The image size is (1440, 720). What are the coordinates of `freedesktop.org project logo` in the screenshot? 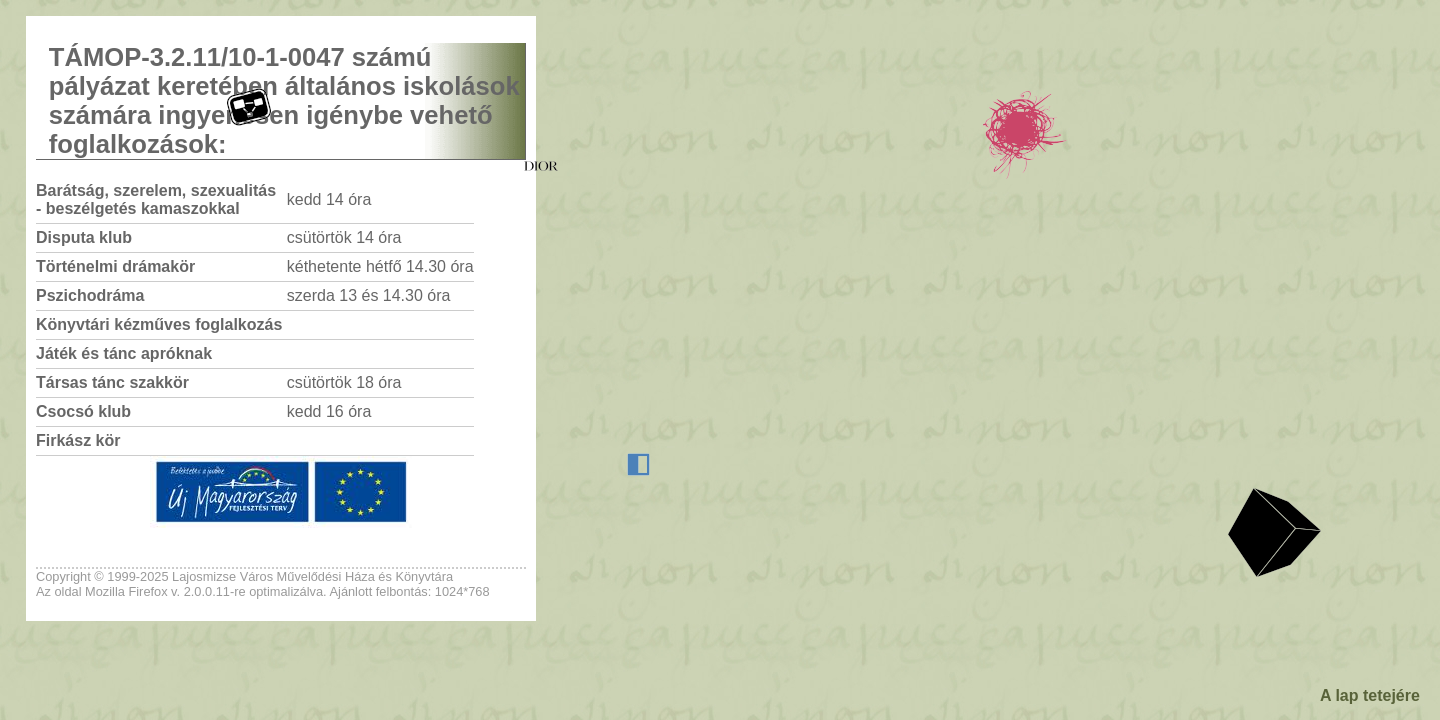 It's located at (249, 107).